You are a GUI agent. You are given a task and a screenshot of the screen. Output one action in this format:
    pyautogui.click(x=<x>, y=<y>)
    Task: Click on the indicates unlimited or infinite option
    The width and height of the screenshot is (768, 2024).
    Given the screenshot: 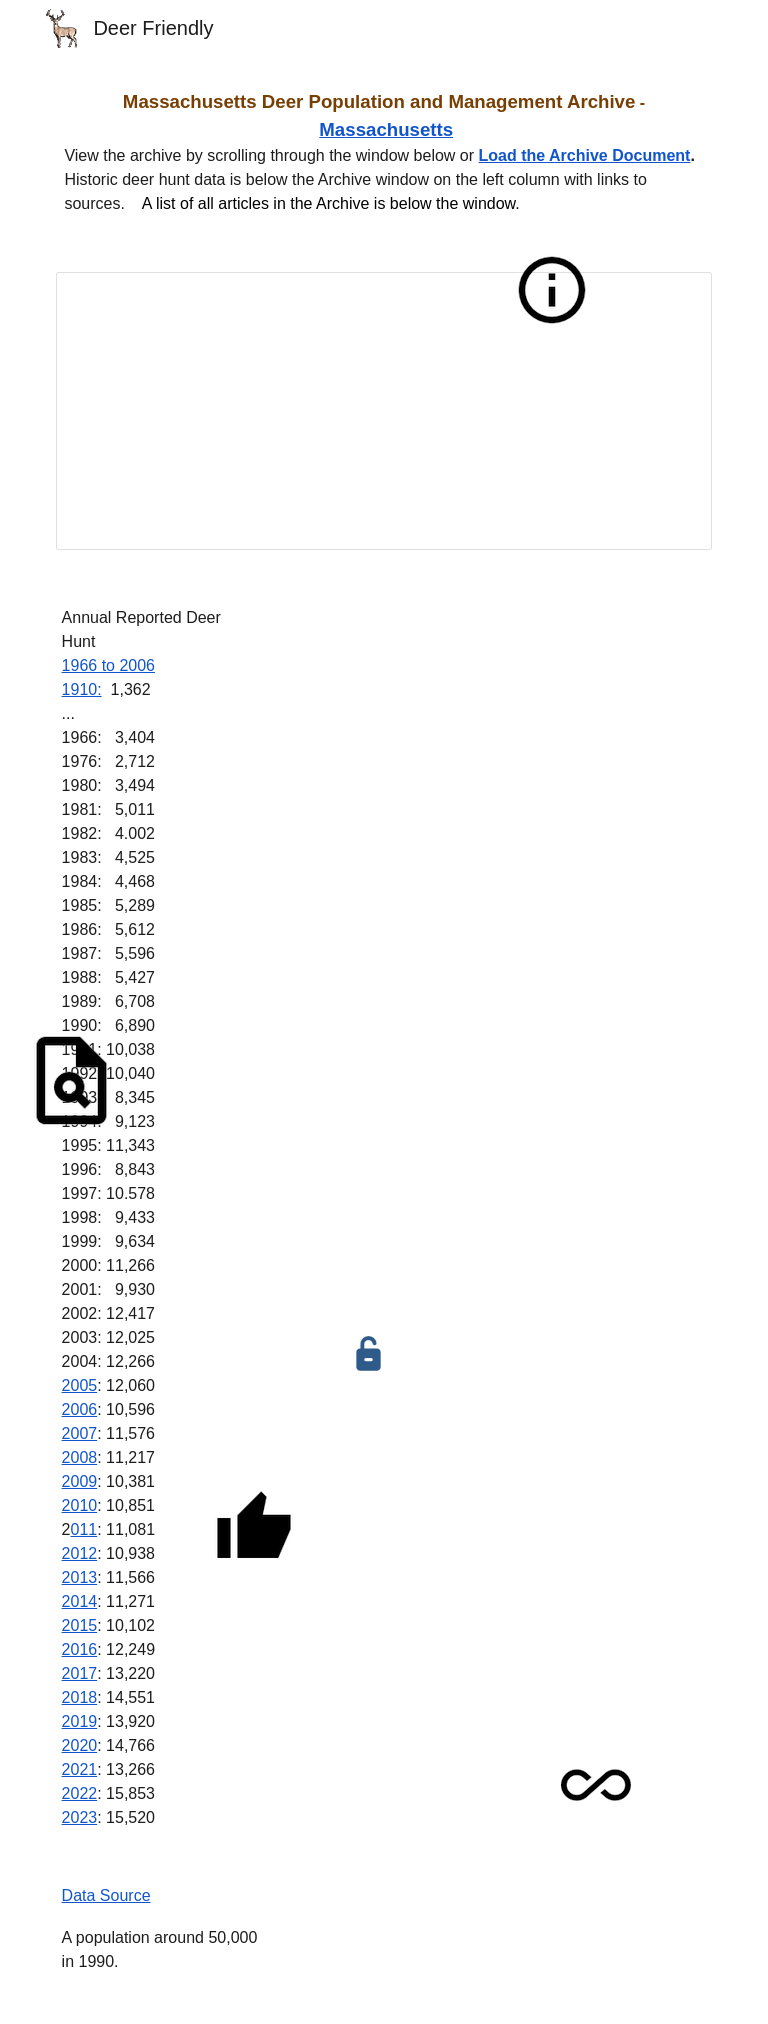 What is the action you would take?
    pyautogui.click(x=596, y=1785)
    